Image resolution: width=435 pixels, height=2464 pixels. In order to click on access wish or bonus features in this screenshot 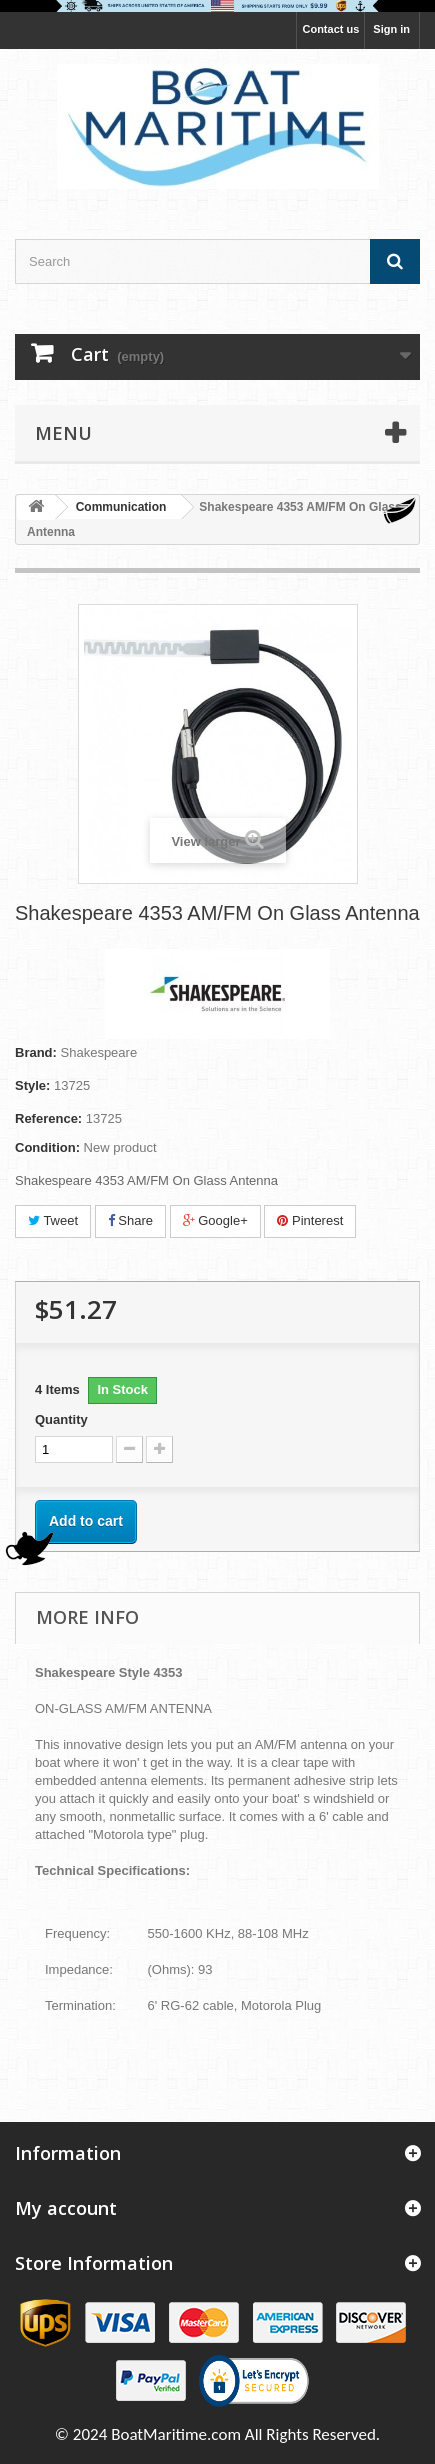, I will do `click(30, 1549)`.